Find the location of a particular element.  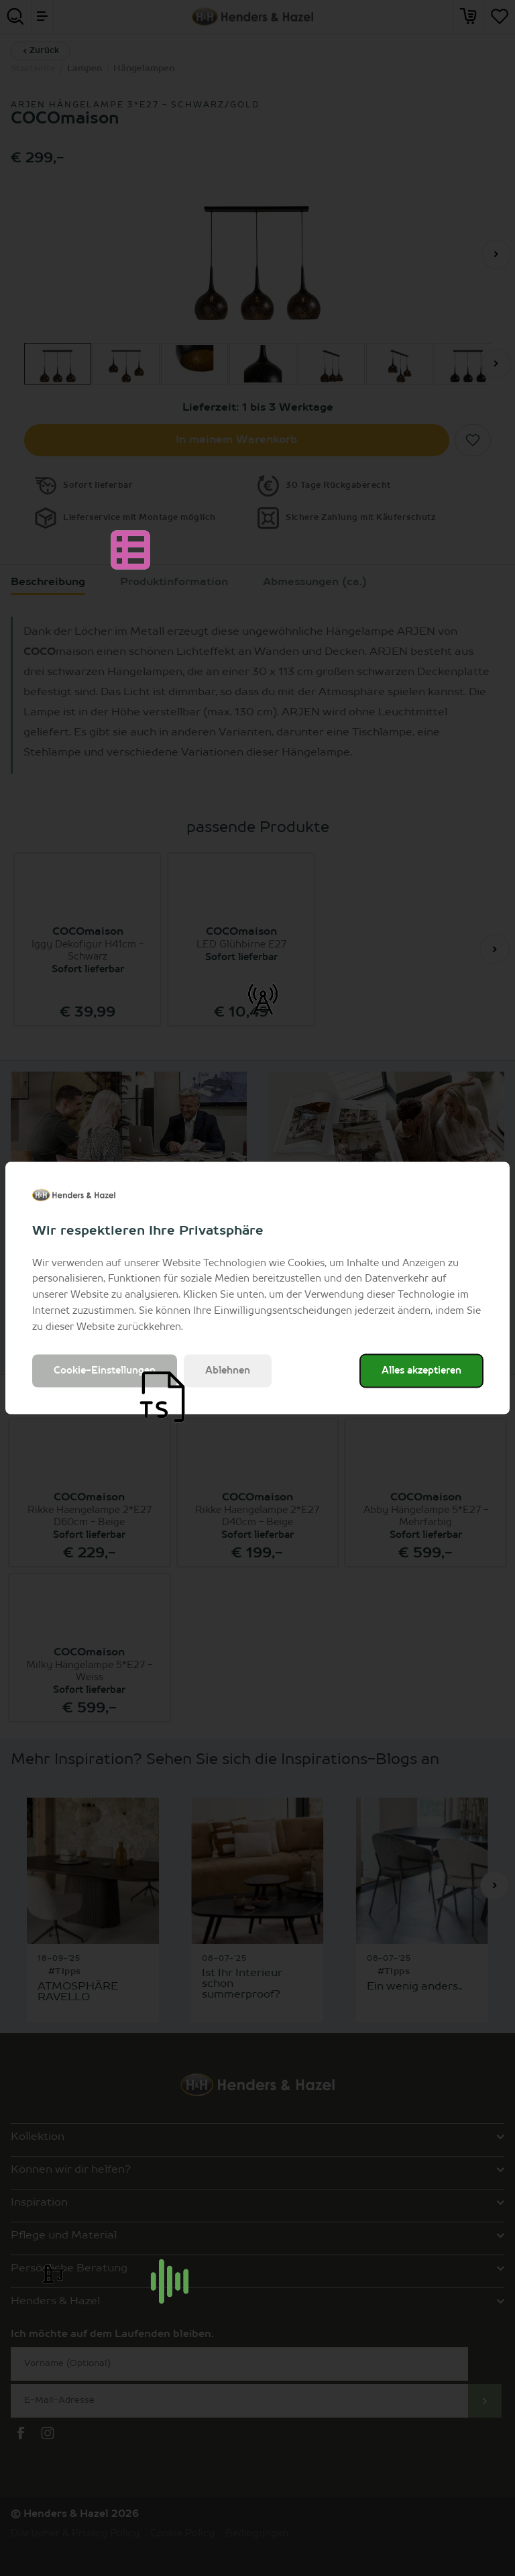

construction or building in progress is located at coordinates (53, 2273).